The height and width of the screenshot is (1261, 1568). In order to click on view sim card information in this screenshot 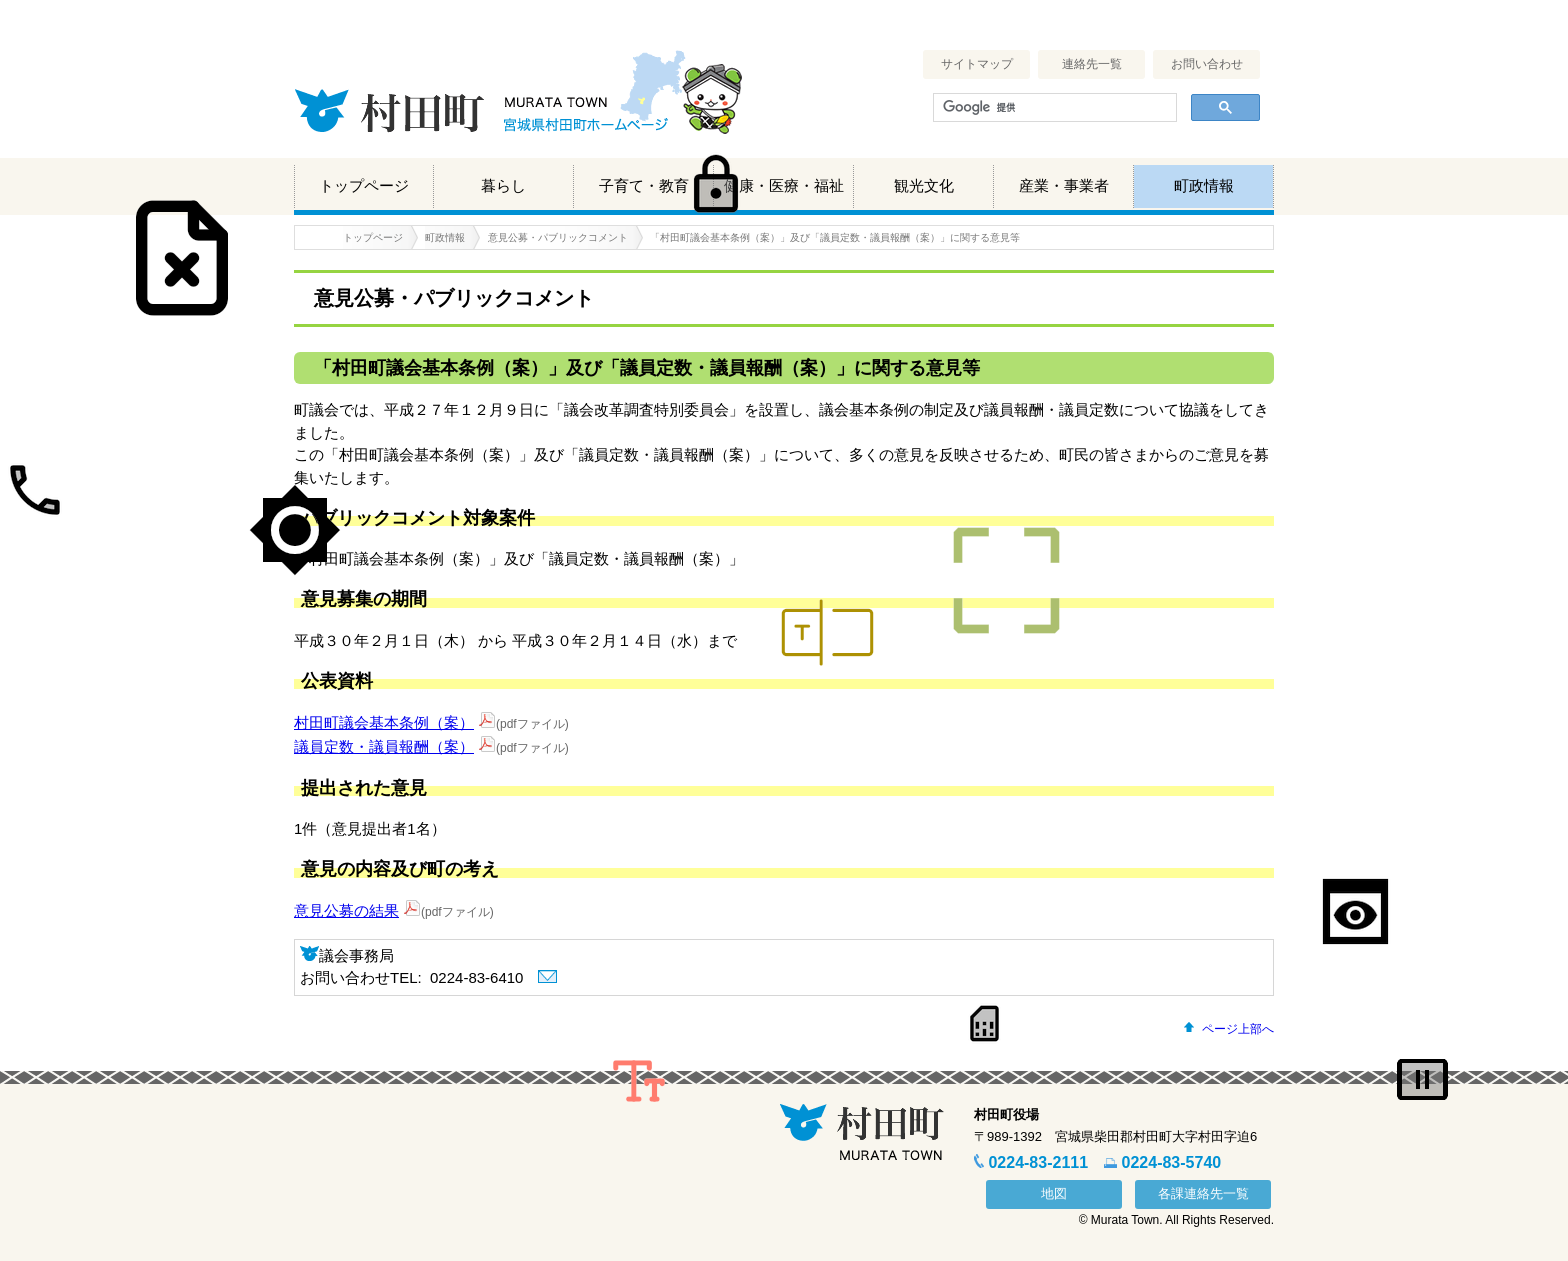, I will do `click(984, 1023)`.